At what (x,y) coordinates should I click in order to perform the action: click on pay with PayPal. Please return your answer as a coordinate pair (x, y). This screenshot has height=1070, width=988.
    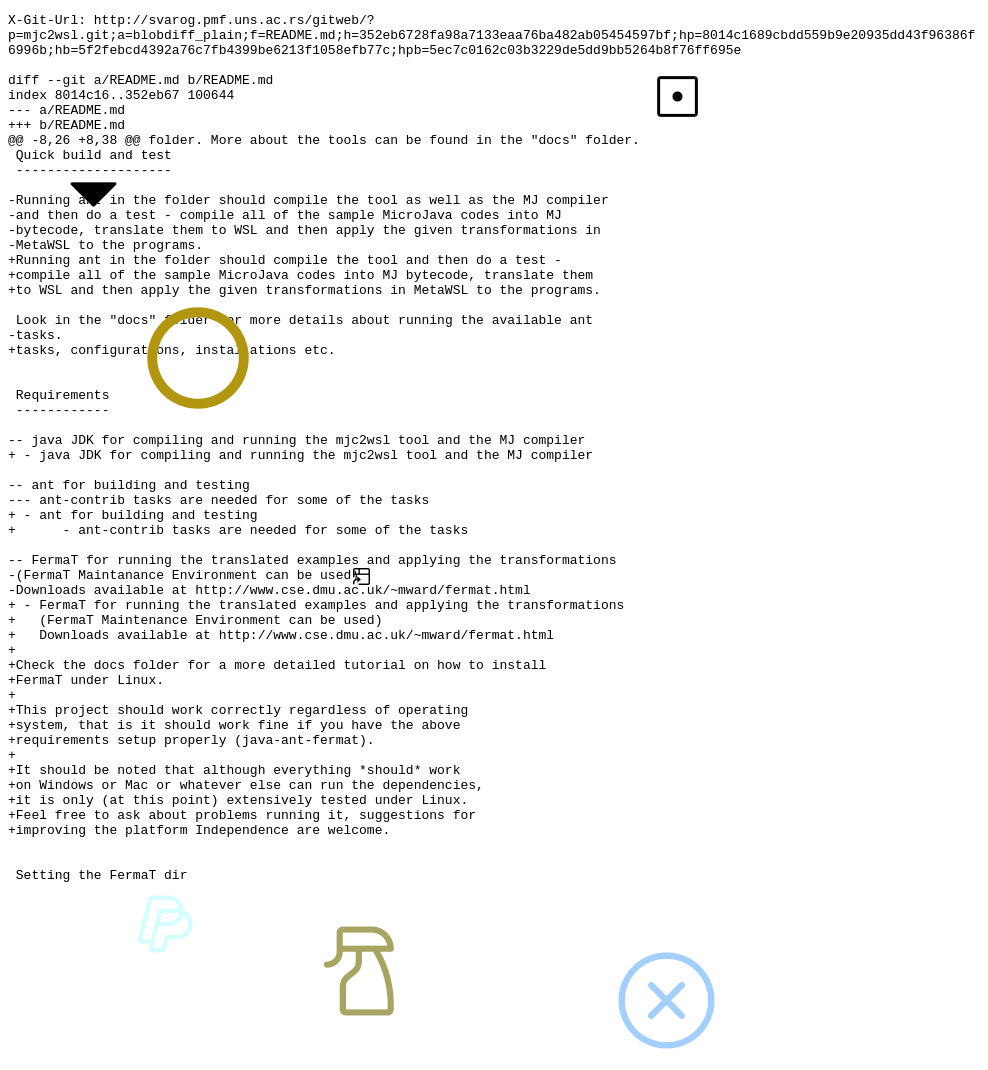
    Looking at the image, I should click on (164, 924).